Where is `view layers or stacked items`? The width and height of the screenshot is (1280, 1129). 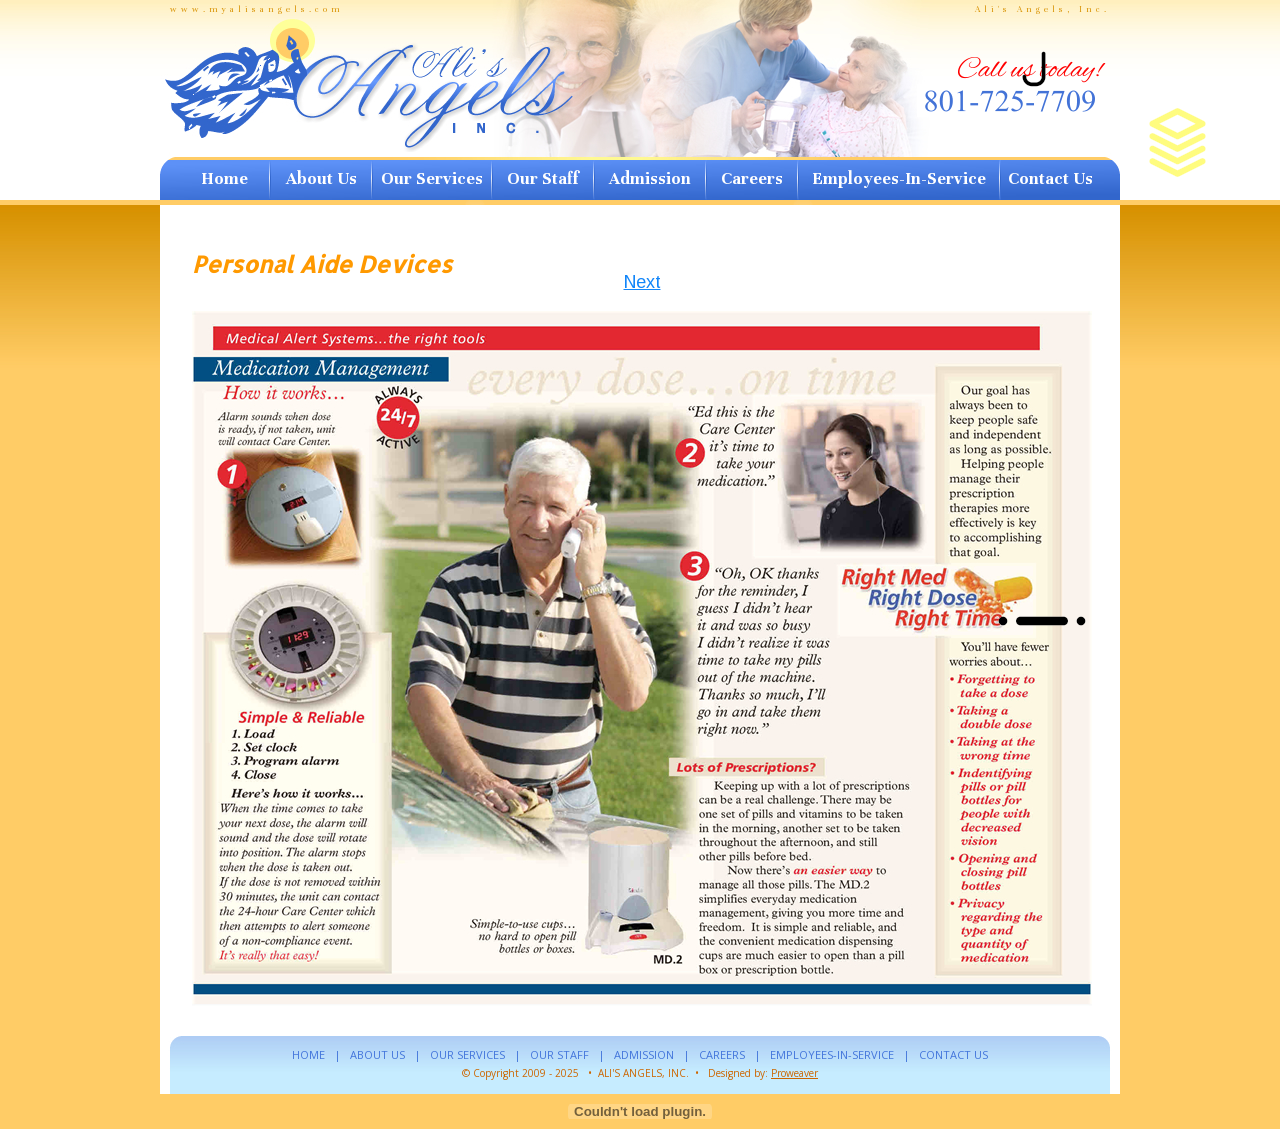
view layers or stacked items is located at coordinates (1177, 142).